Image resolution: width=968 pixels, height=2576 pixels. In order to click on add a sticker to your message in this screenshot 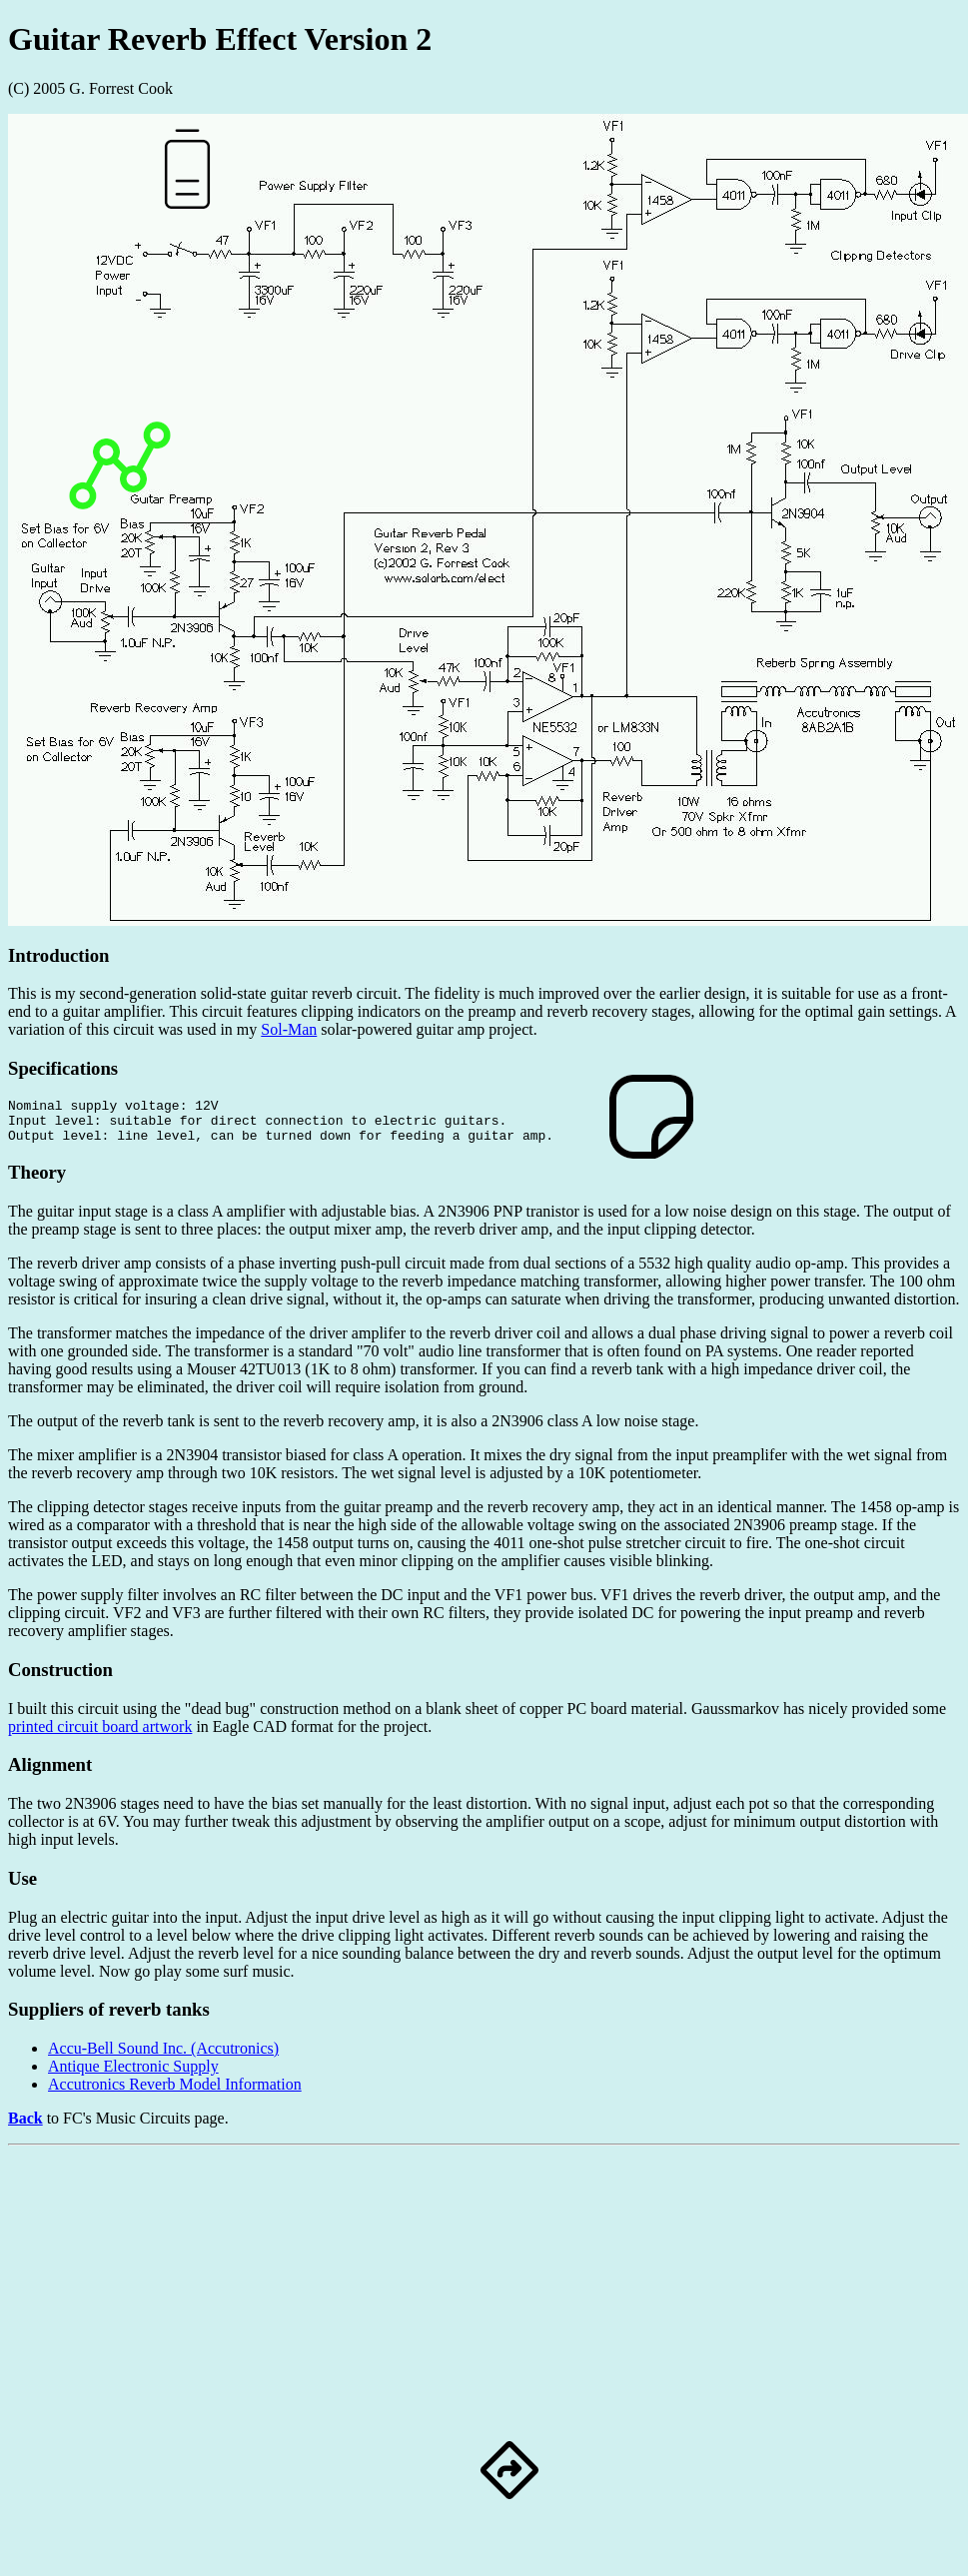, I will do `click(651, 1117)`.